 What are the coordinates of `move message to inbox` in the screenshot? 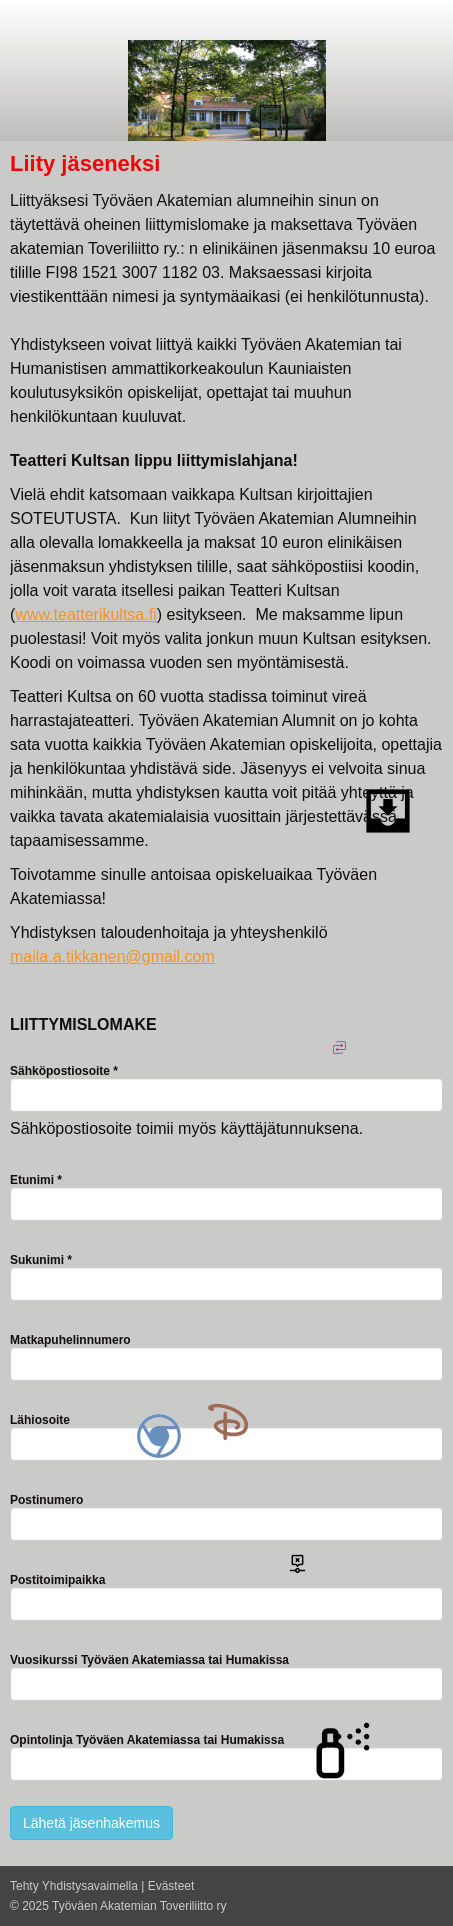 It's located at (388, 811).